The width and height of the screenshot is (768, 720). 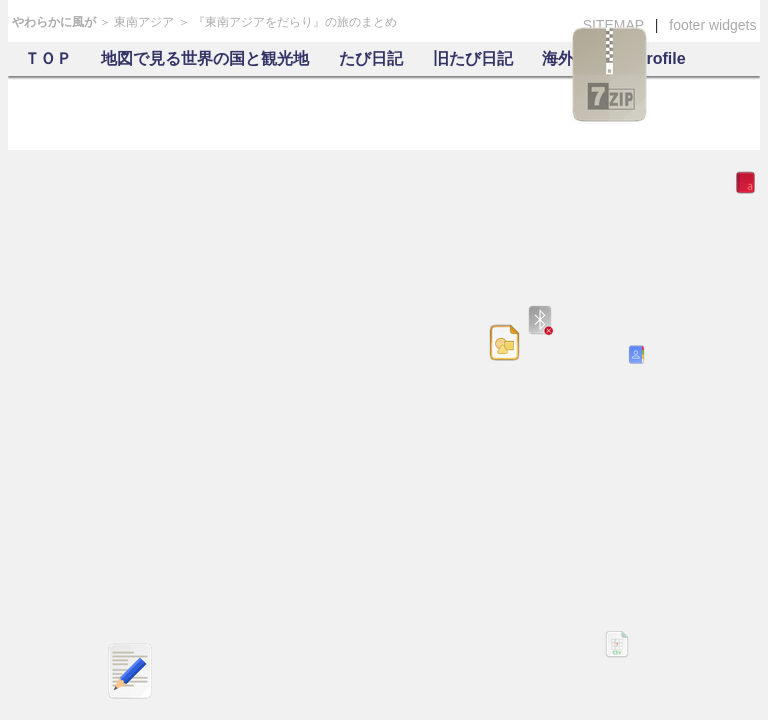 What do you see at coordinates (617, 644) in the screenshot?
I see `open a CSV spreadsheet file` at bounding box center [617, 644].